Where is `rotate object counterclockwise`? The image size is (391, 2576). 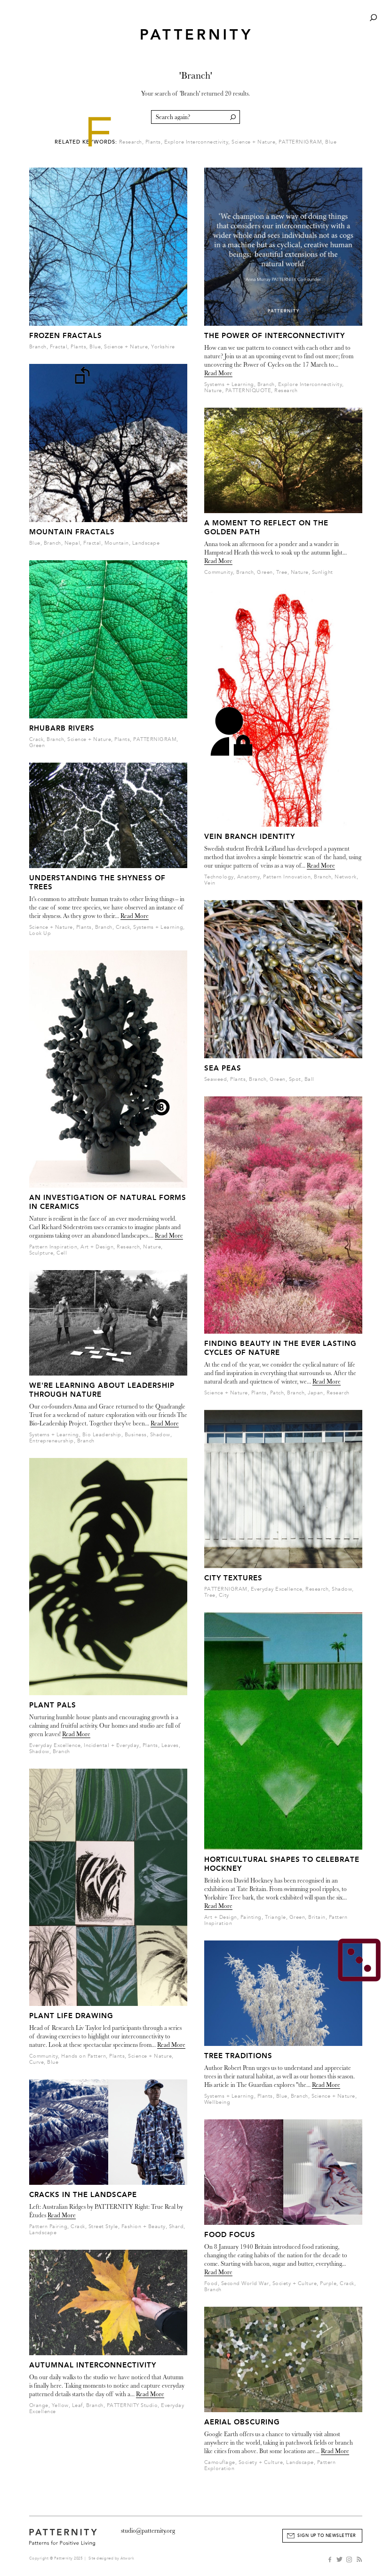
rotate object counterclockwise is located at coordinates (82, 376).